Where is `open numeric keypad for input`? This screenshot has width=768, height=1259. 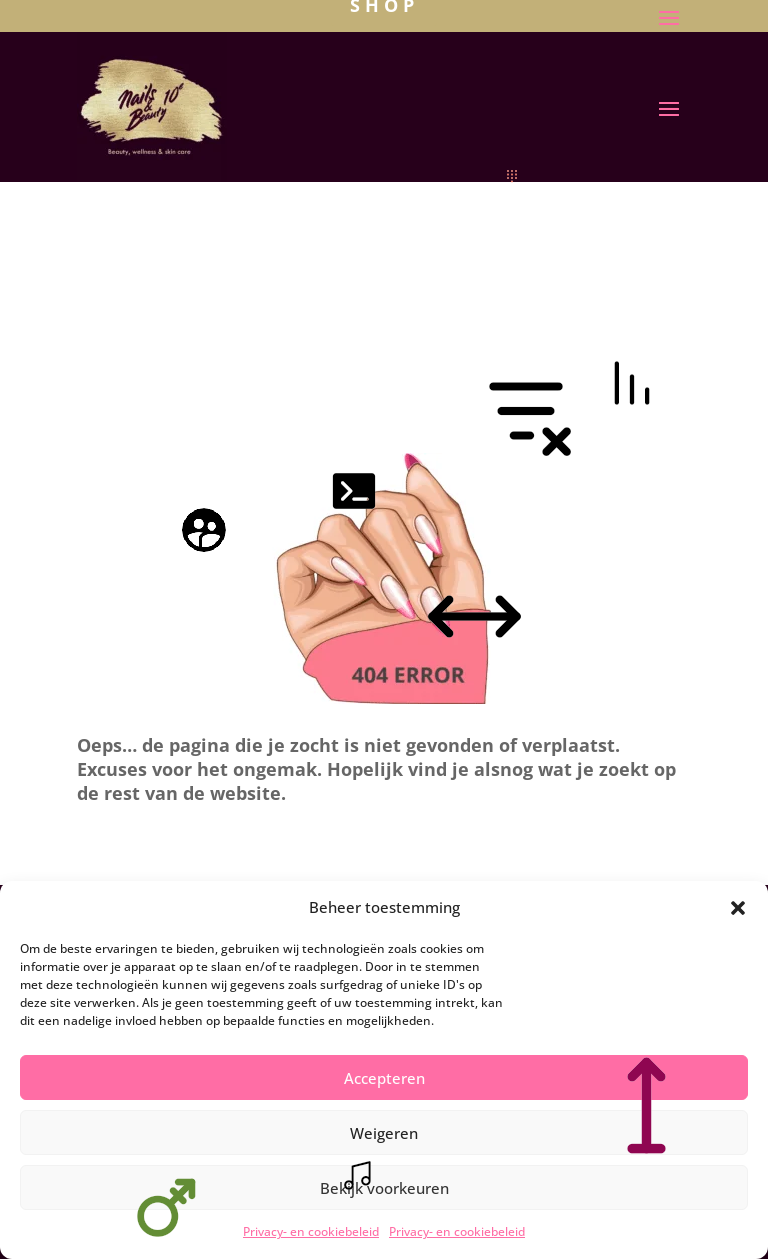
open numeric keypad for input is located at coordinates (512, 176).